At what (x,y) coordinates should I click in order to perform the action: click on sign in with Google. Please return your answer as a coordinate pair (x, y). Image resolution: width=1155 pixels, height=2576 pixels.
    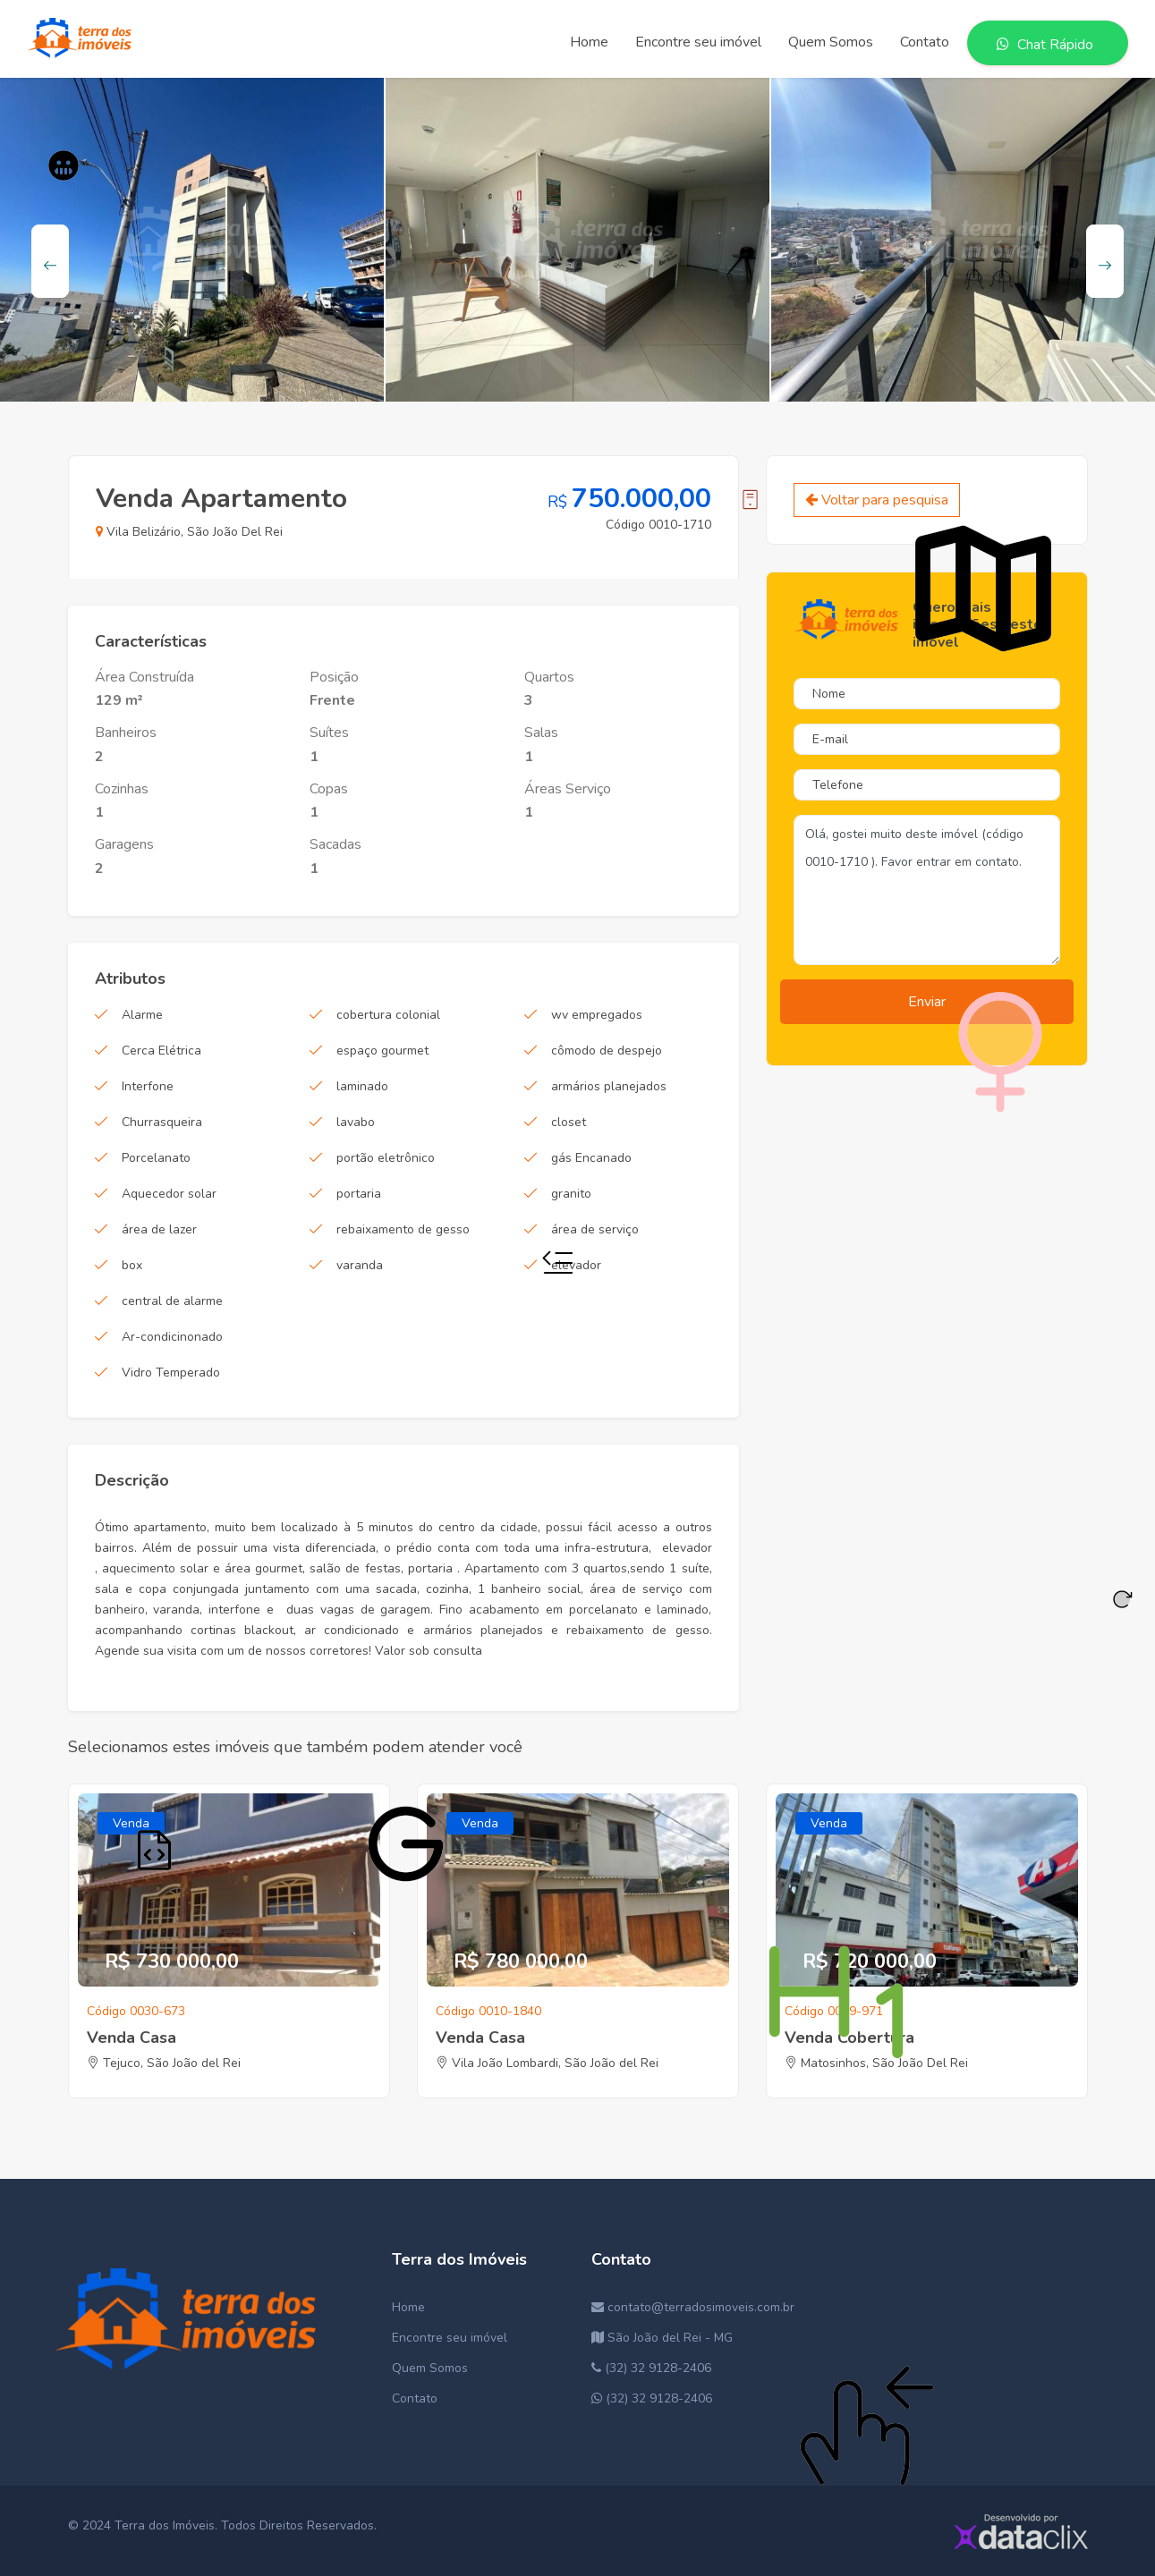
    Looking at the image, I should click on (405, 1843).